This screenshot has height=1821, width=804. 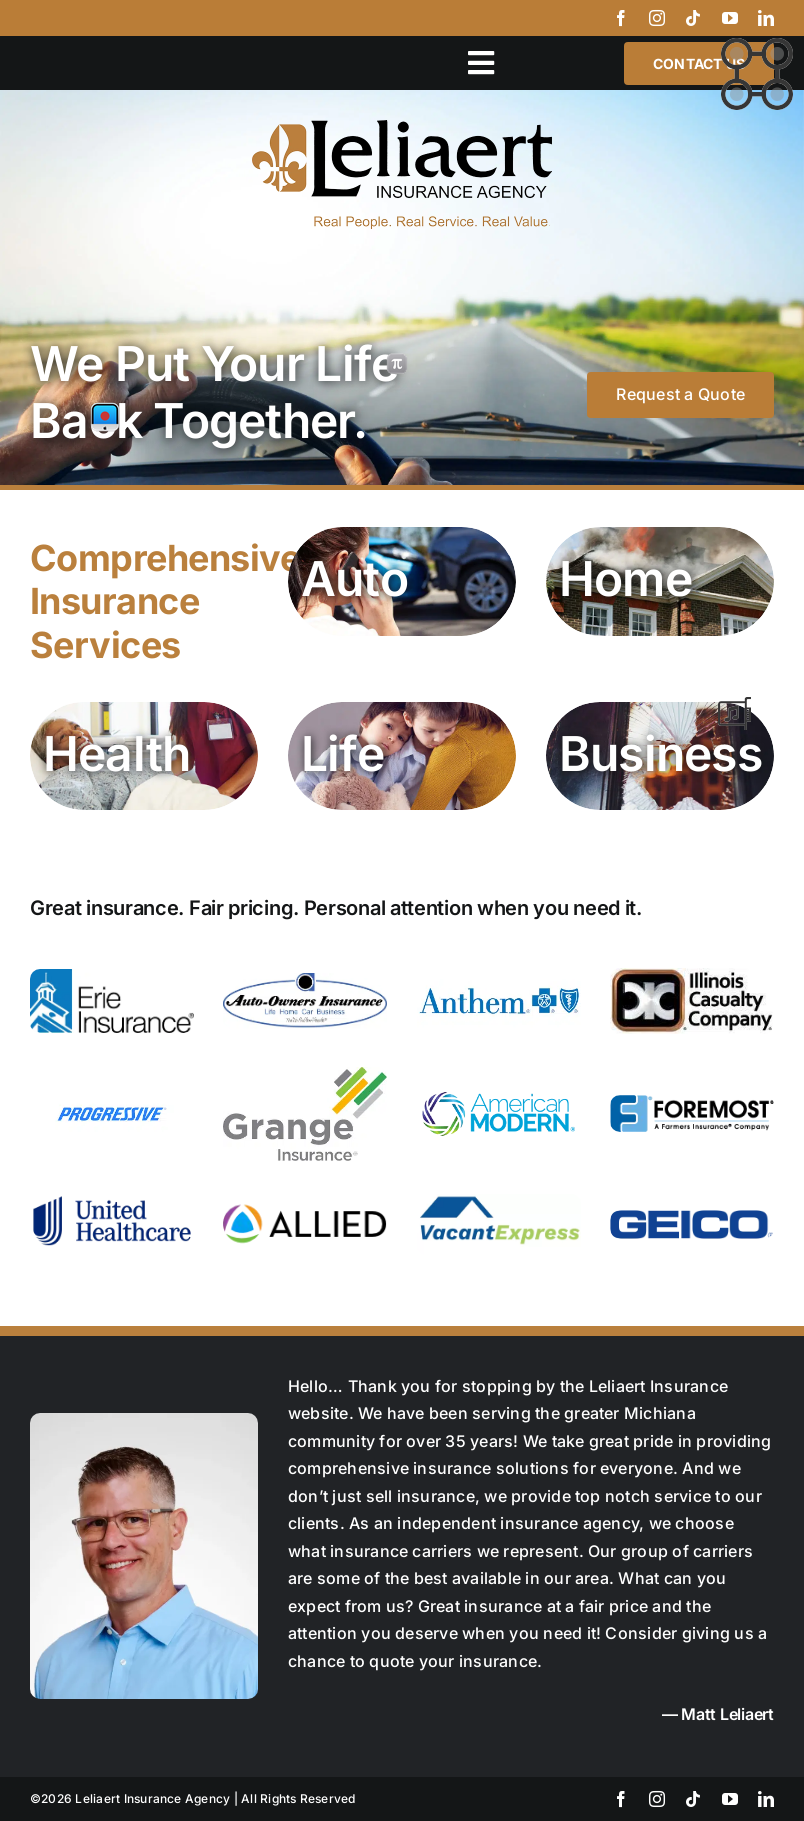 What do you see at coordinates (105, 417) in the screenshot?
I see `launch xwayland video bridge for screen sharing` at bounding box center [105, 417].